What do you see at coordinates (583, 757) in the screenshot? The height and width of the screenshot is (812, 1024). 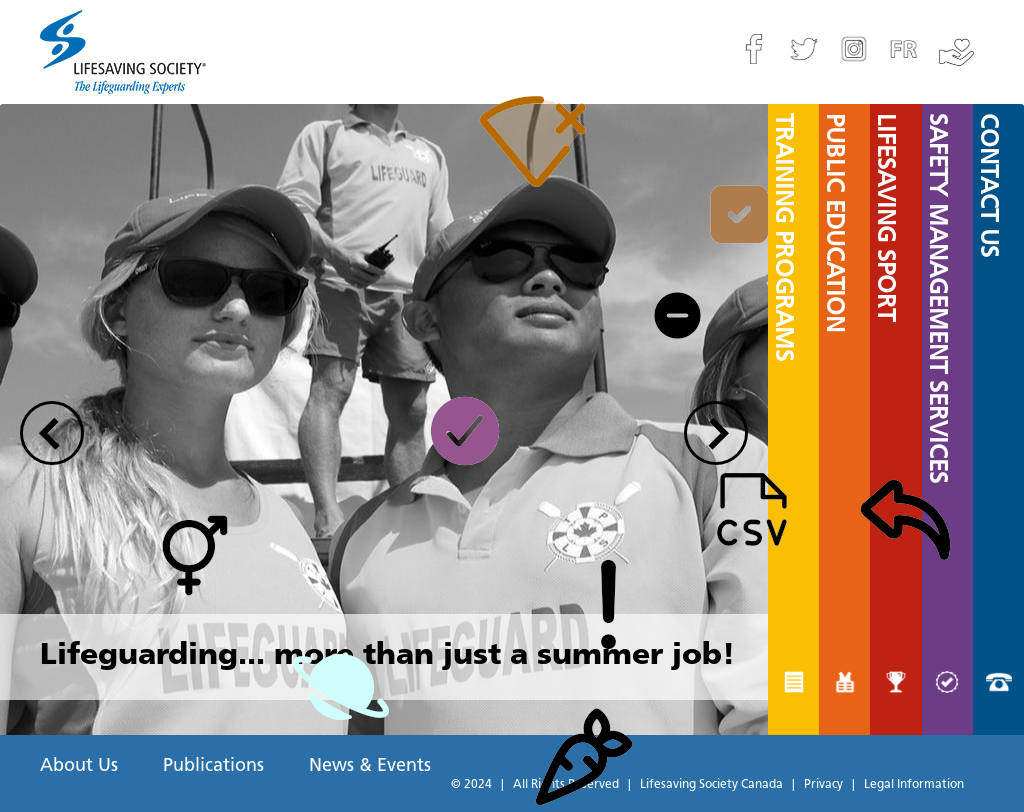 I see `browse vegetable or produce category` at bounding box center [583, 757].